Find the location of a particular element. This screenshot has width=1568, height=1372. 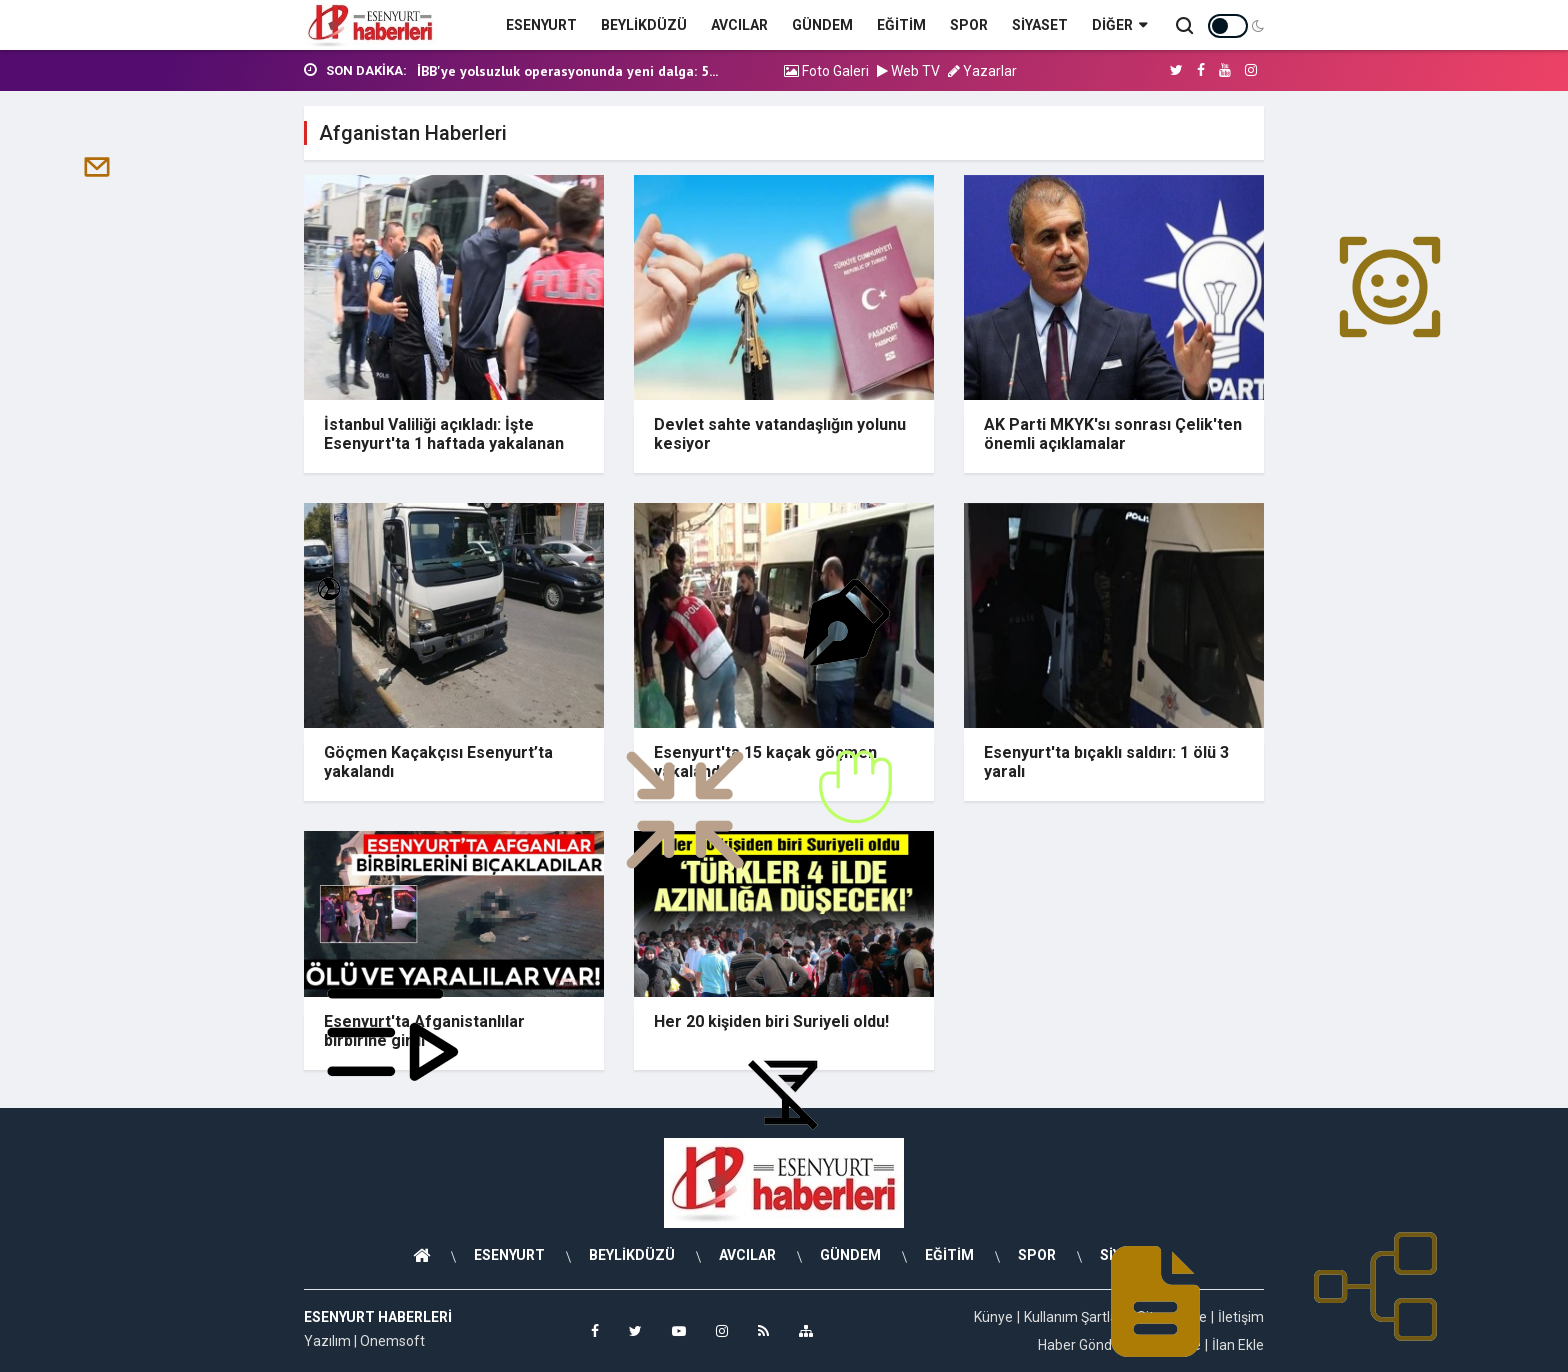

view hierarchical data or folder structure is located at coordinates (1382, 1286).